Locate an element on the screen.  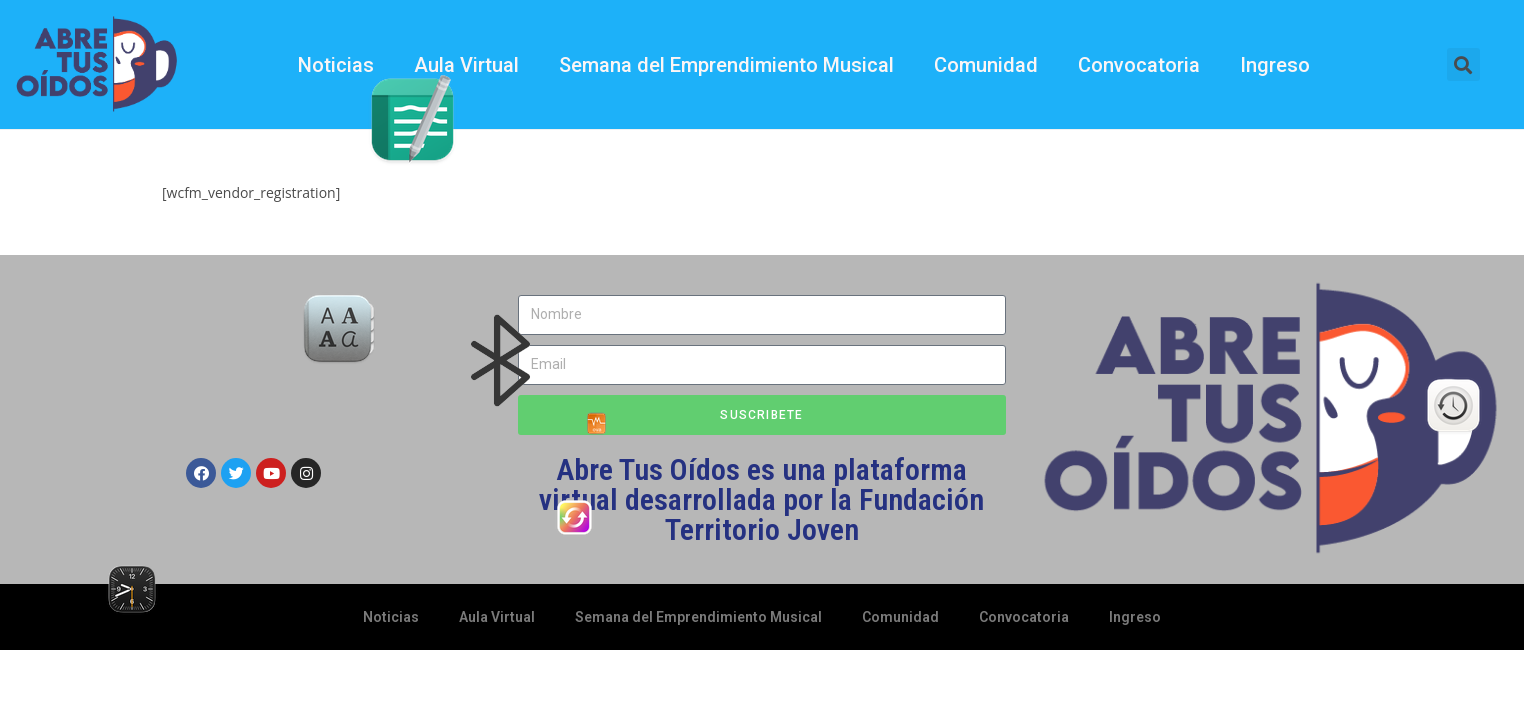
toggle bluetooth connectivity on or off is located at coordinates (500, 360).